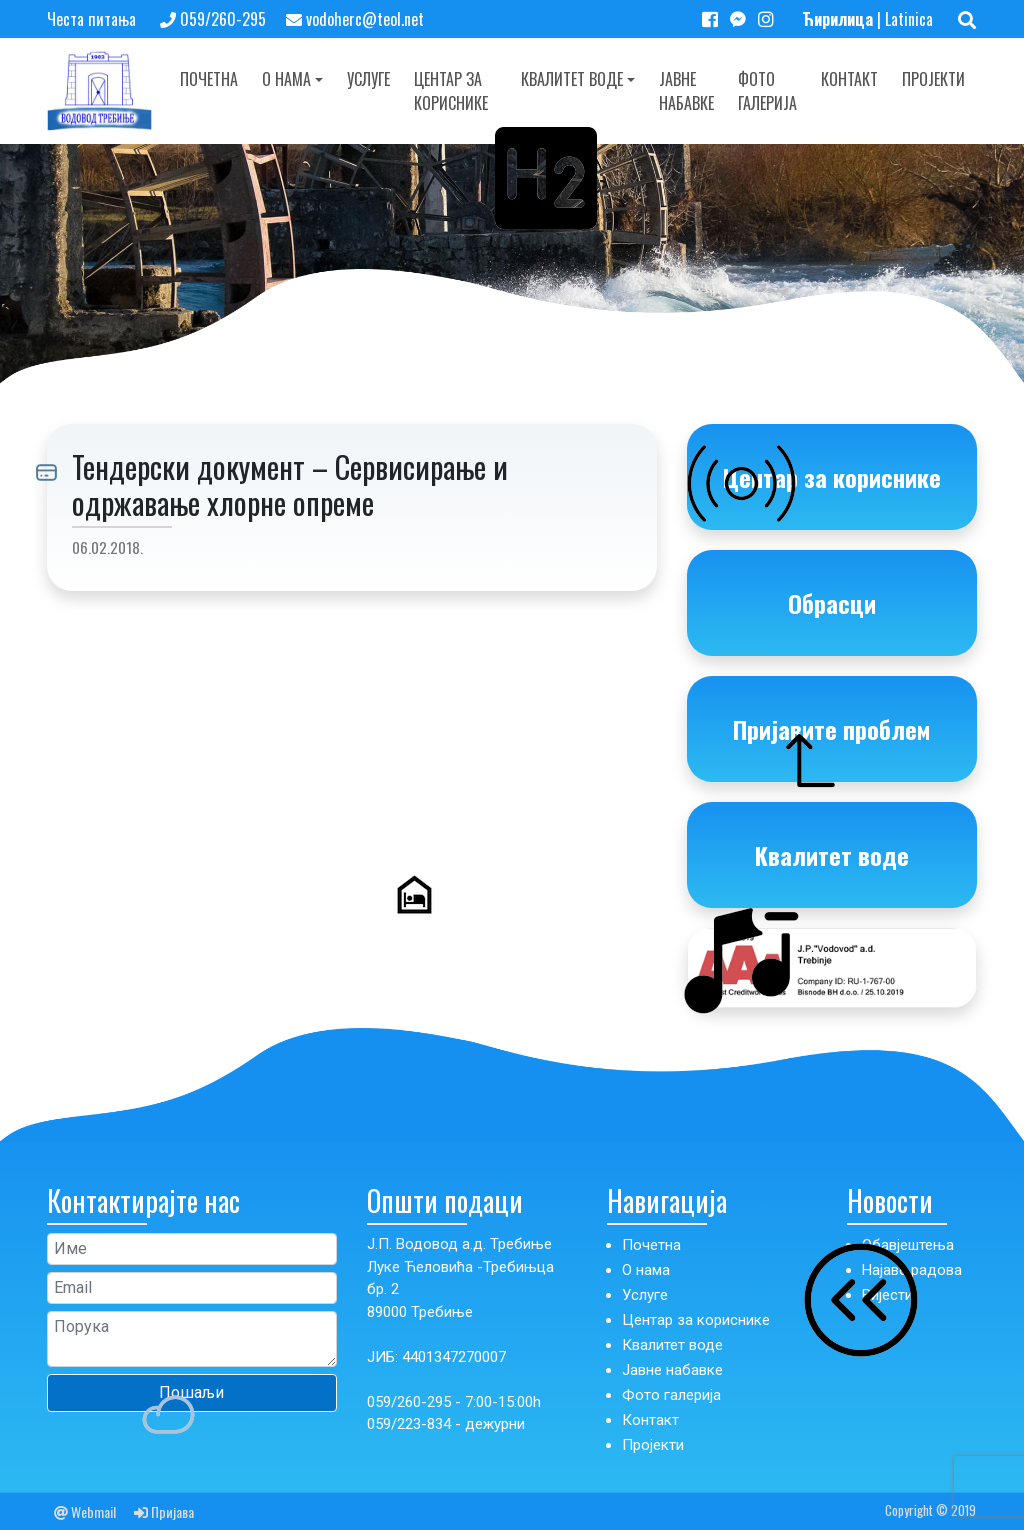 Image resolution: width=1024 pixels, height=1530 pixels. Describe the element at coordinates (743, 958) in the screenshot. I see `remove a song from playlist` at that location.